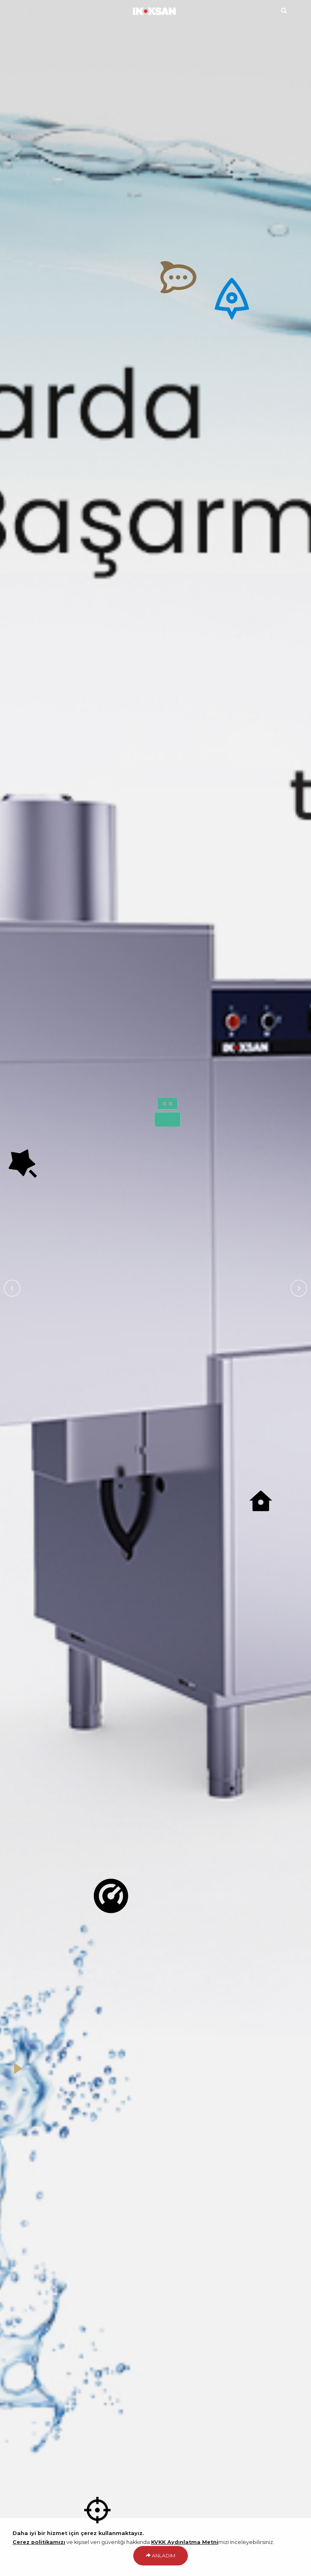 The width and height of the screenshot is (311, 2576). What do you see at coordinates (17, 2068) in the screenshot?
I see `play media content` at bounding box center [17, 2068].